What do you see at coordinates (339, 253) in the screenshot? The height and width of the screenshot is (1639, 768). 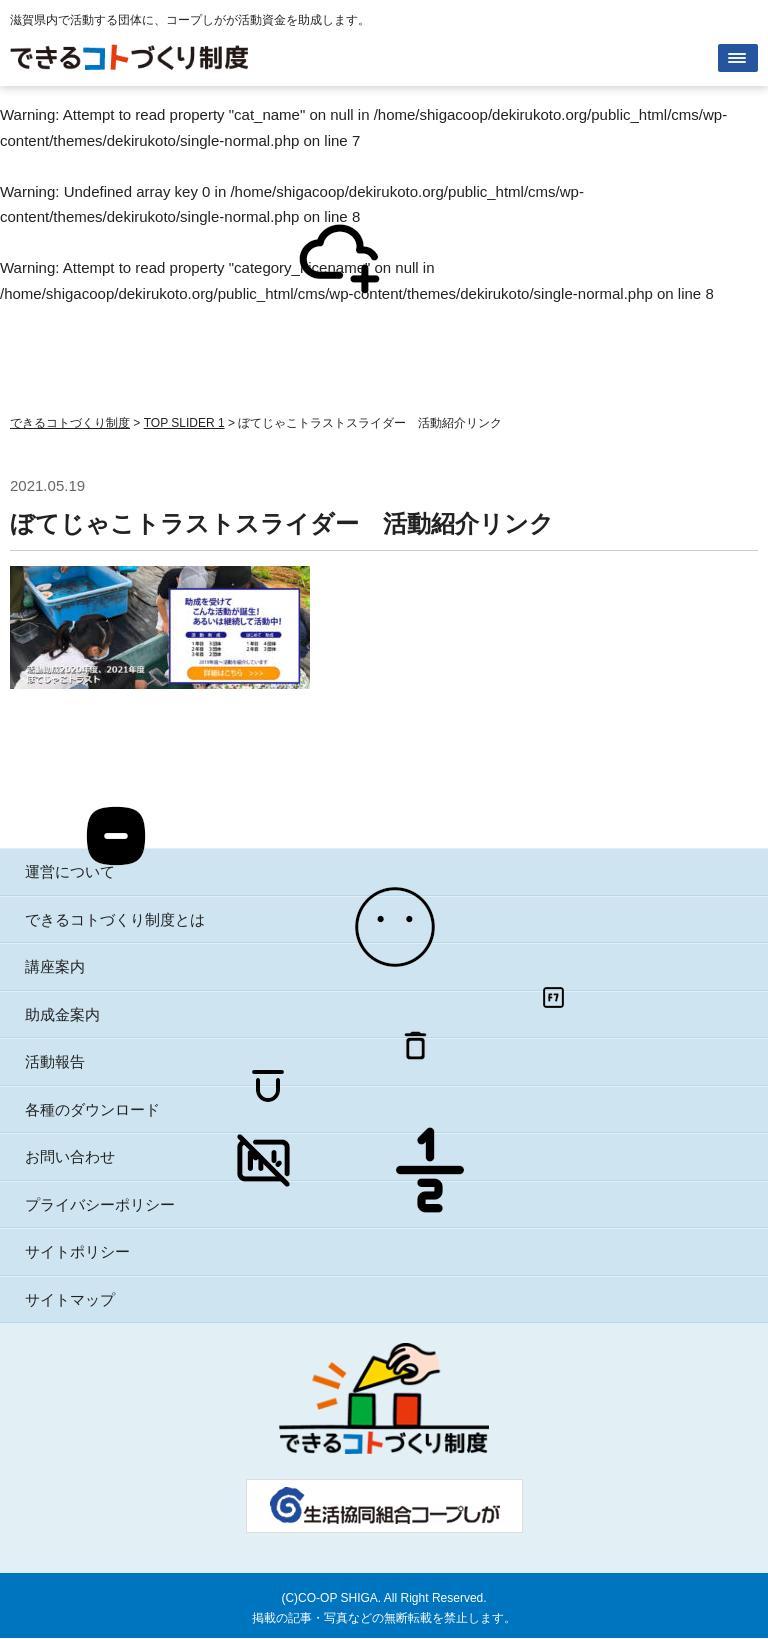 I see `upload a new file to cloud storage` at bounding box center [339, 253].